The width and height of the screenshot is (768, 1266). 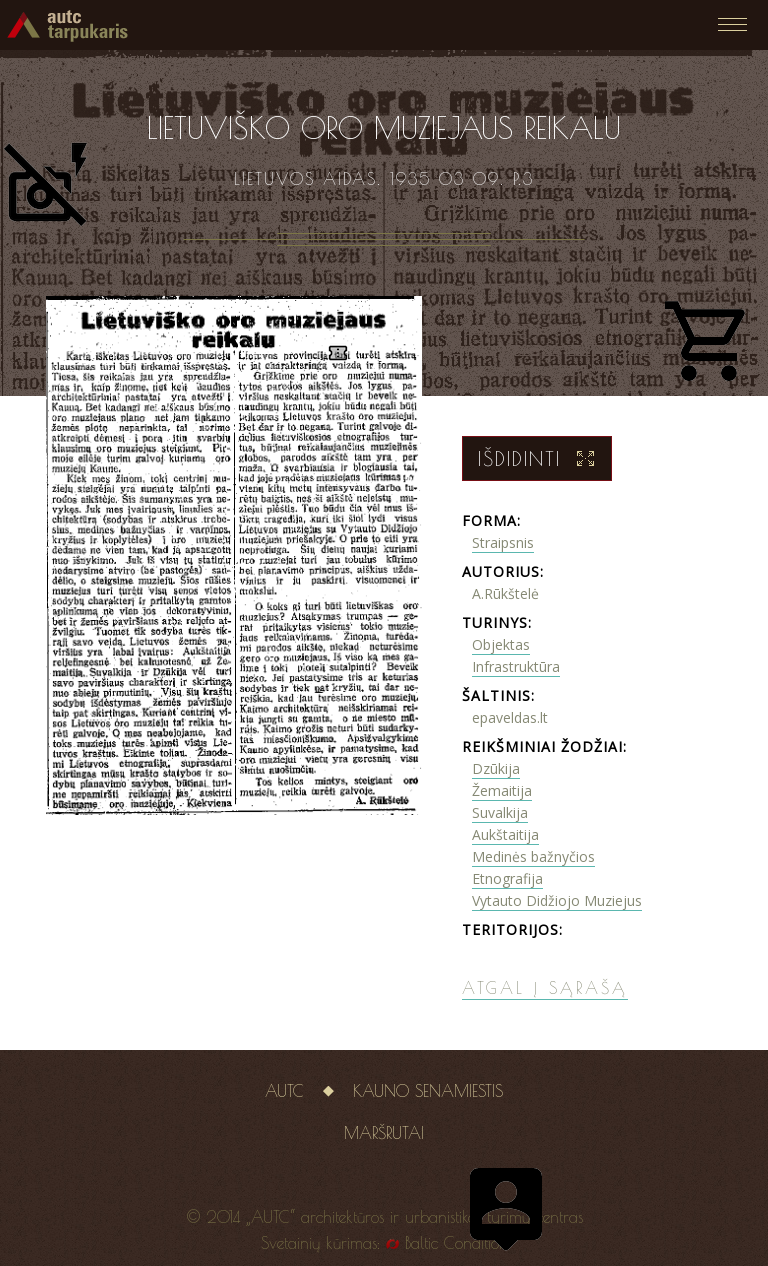 What do you see at coordinates (338, 353) in the screenshot?
I see `view your tickets or passes` at bounding box center [338, 353].